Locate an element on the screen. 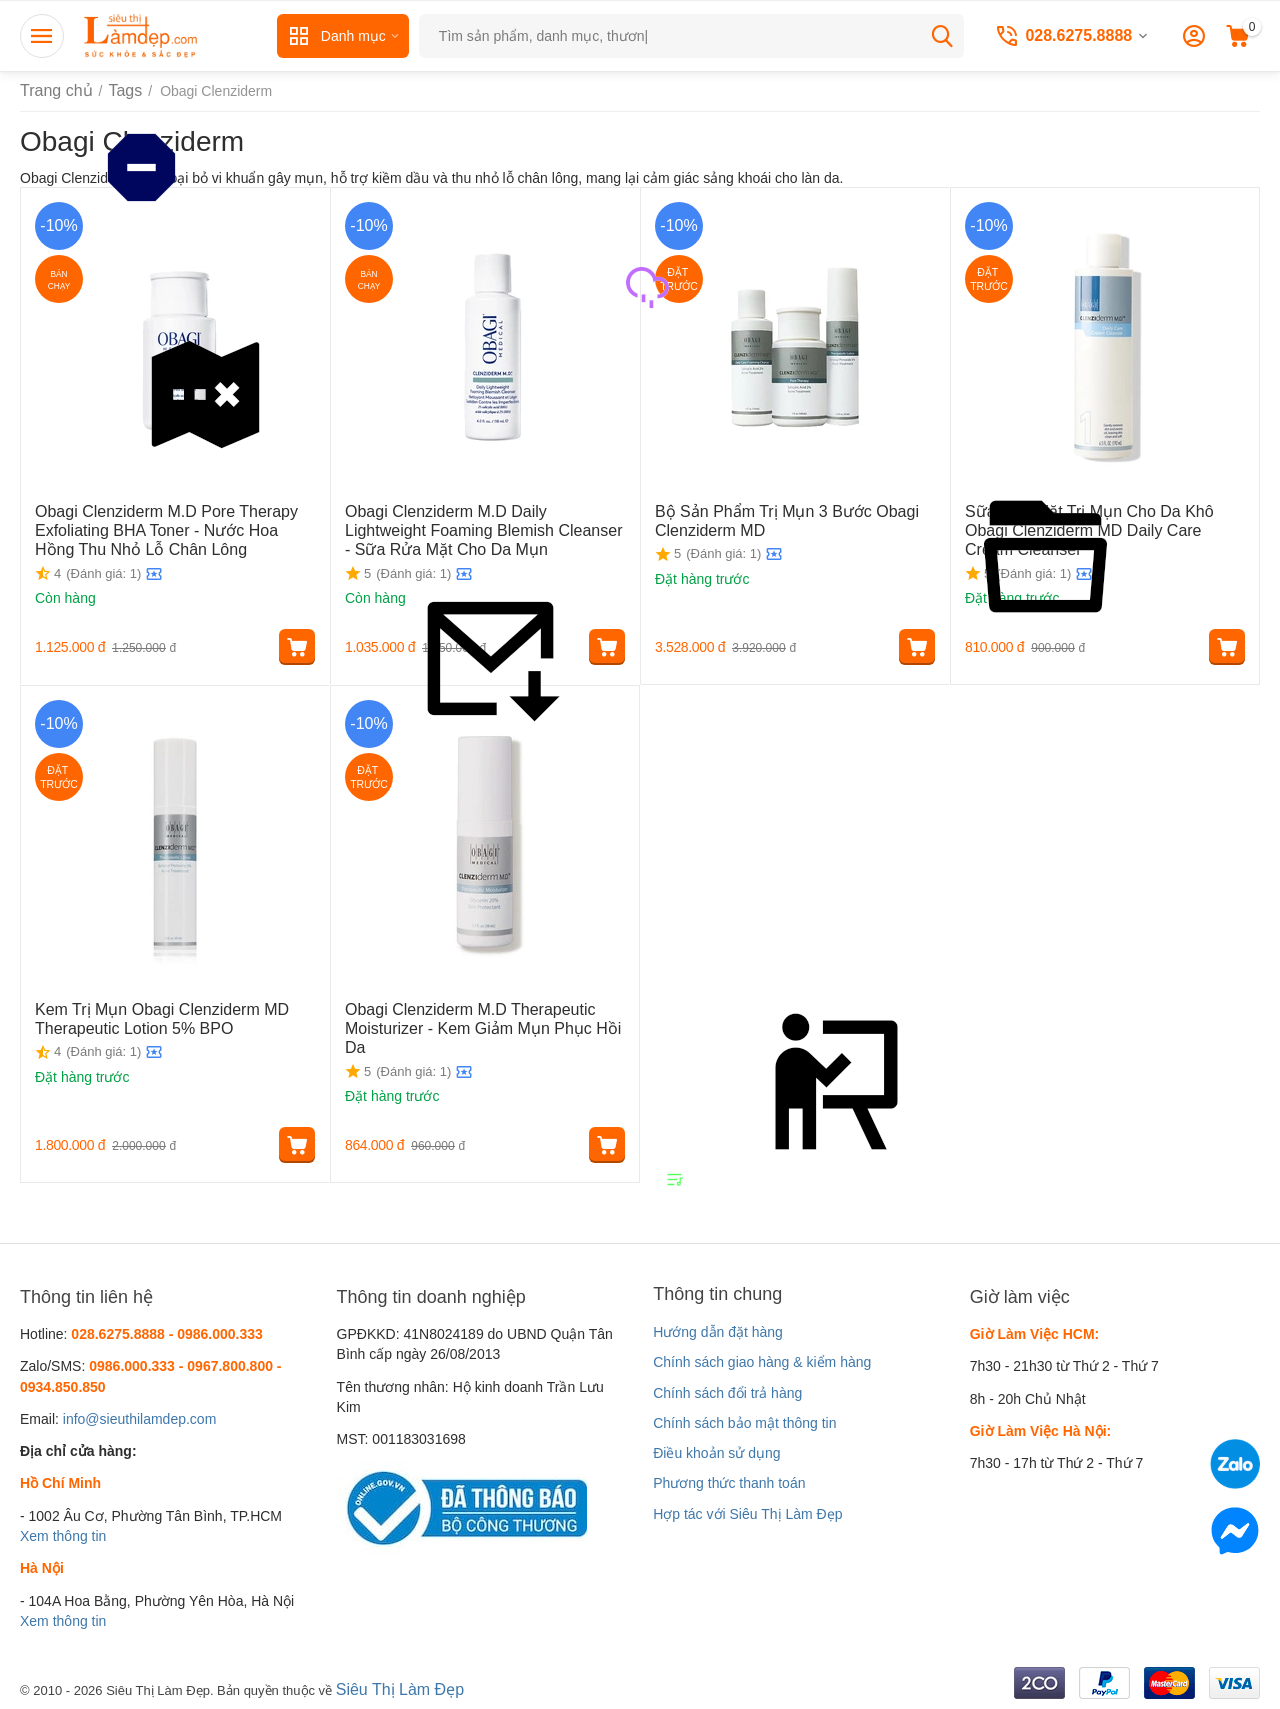 The image size is (1280, 1709). start or view a presentation is located at coordinates (836, 1081).